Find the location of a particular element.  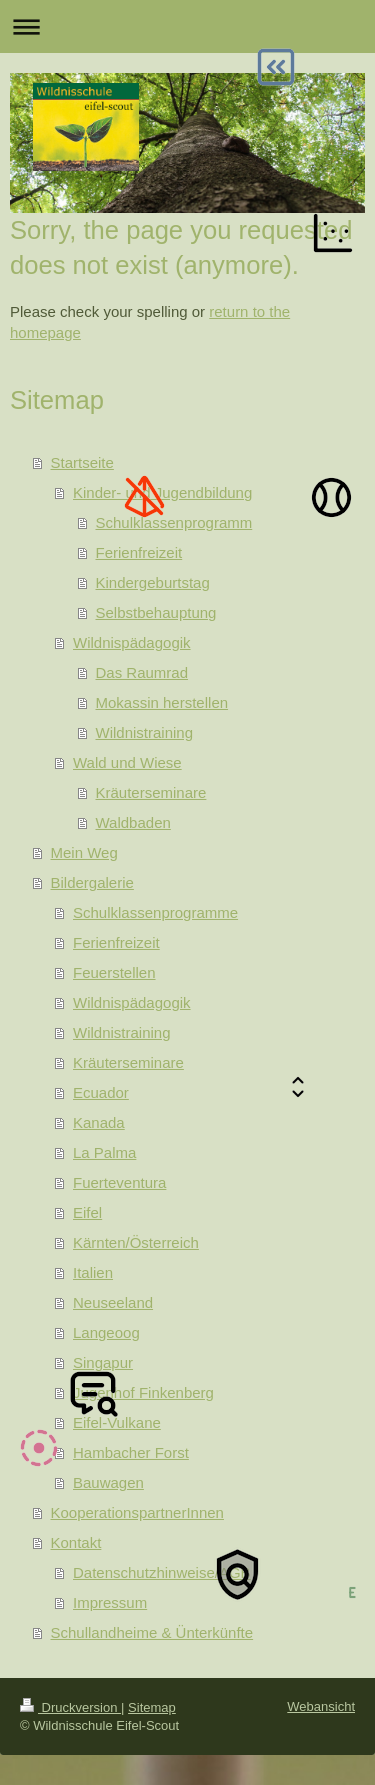

go back to previous section is located at coordinates (276, 67).